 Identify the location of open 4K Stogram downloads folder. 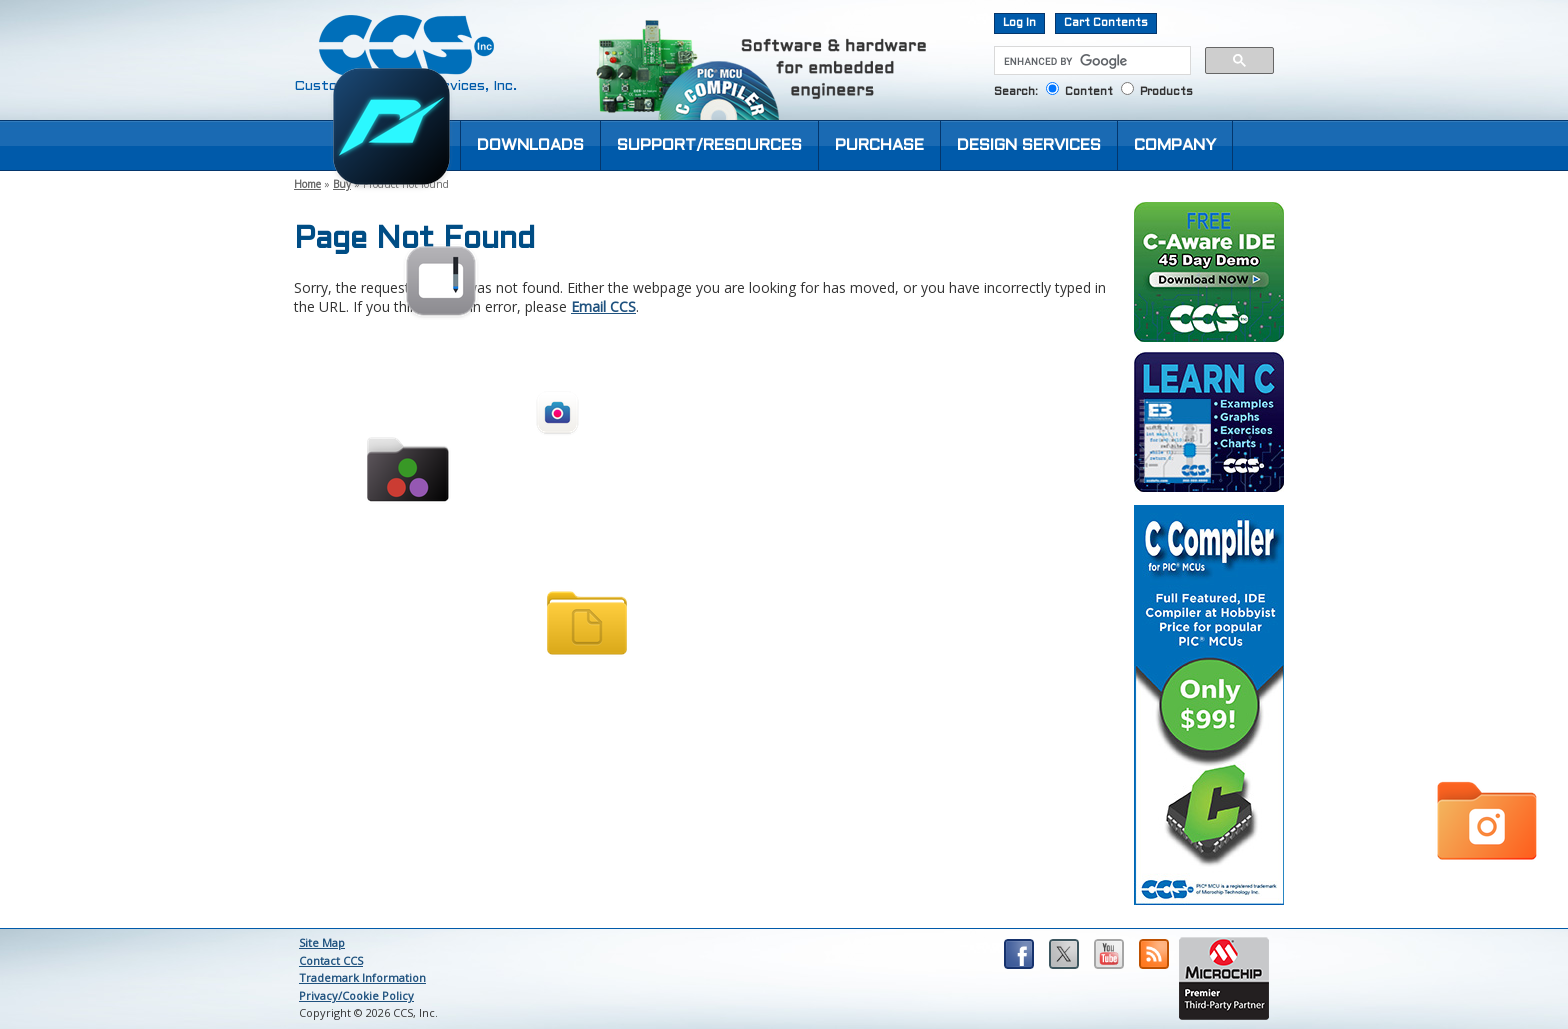
(1486, 823).